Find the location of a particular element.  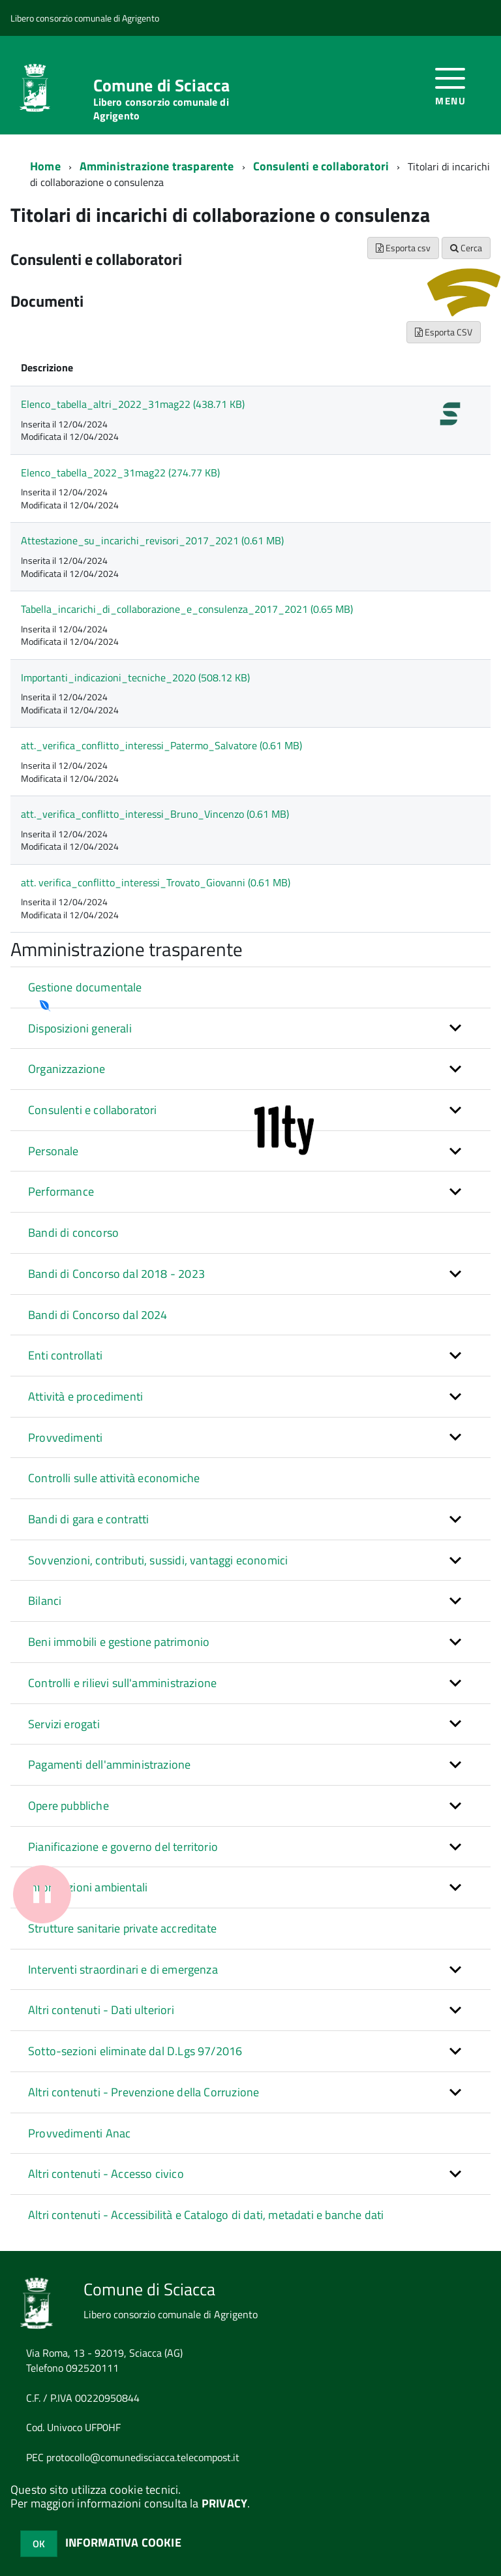

sitrox brand logo is located at coordinates (450, 414).